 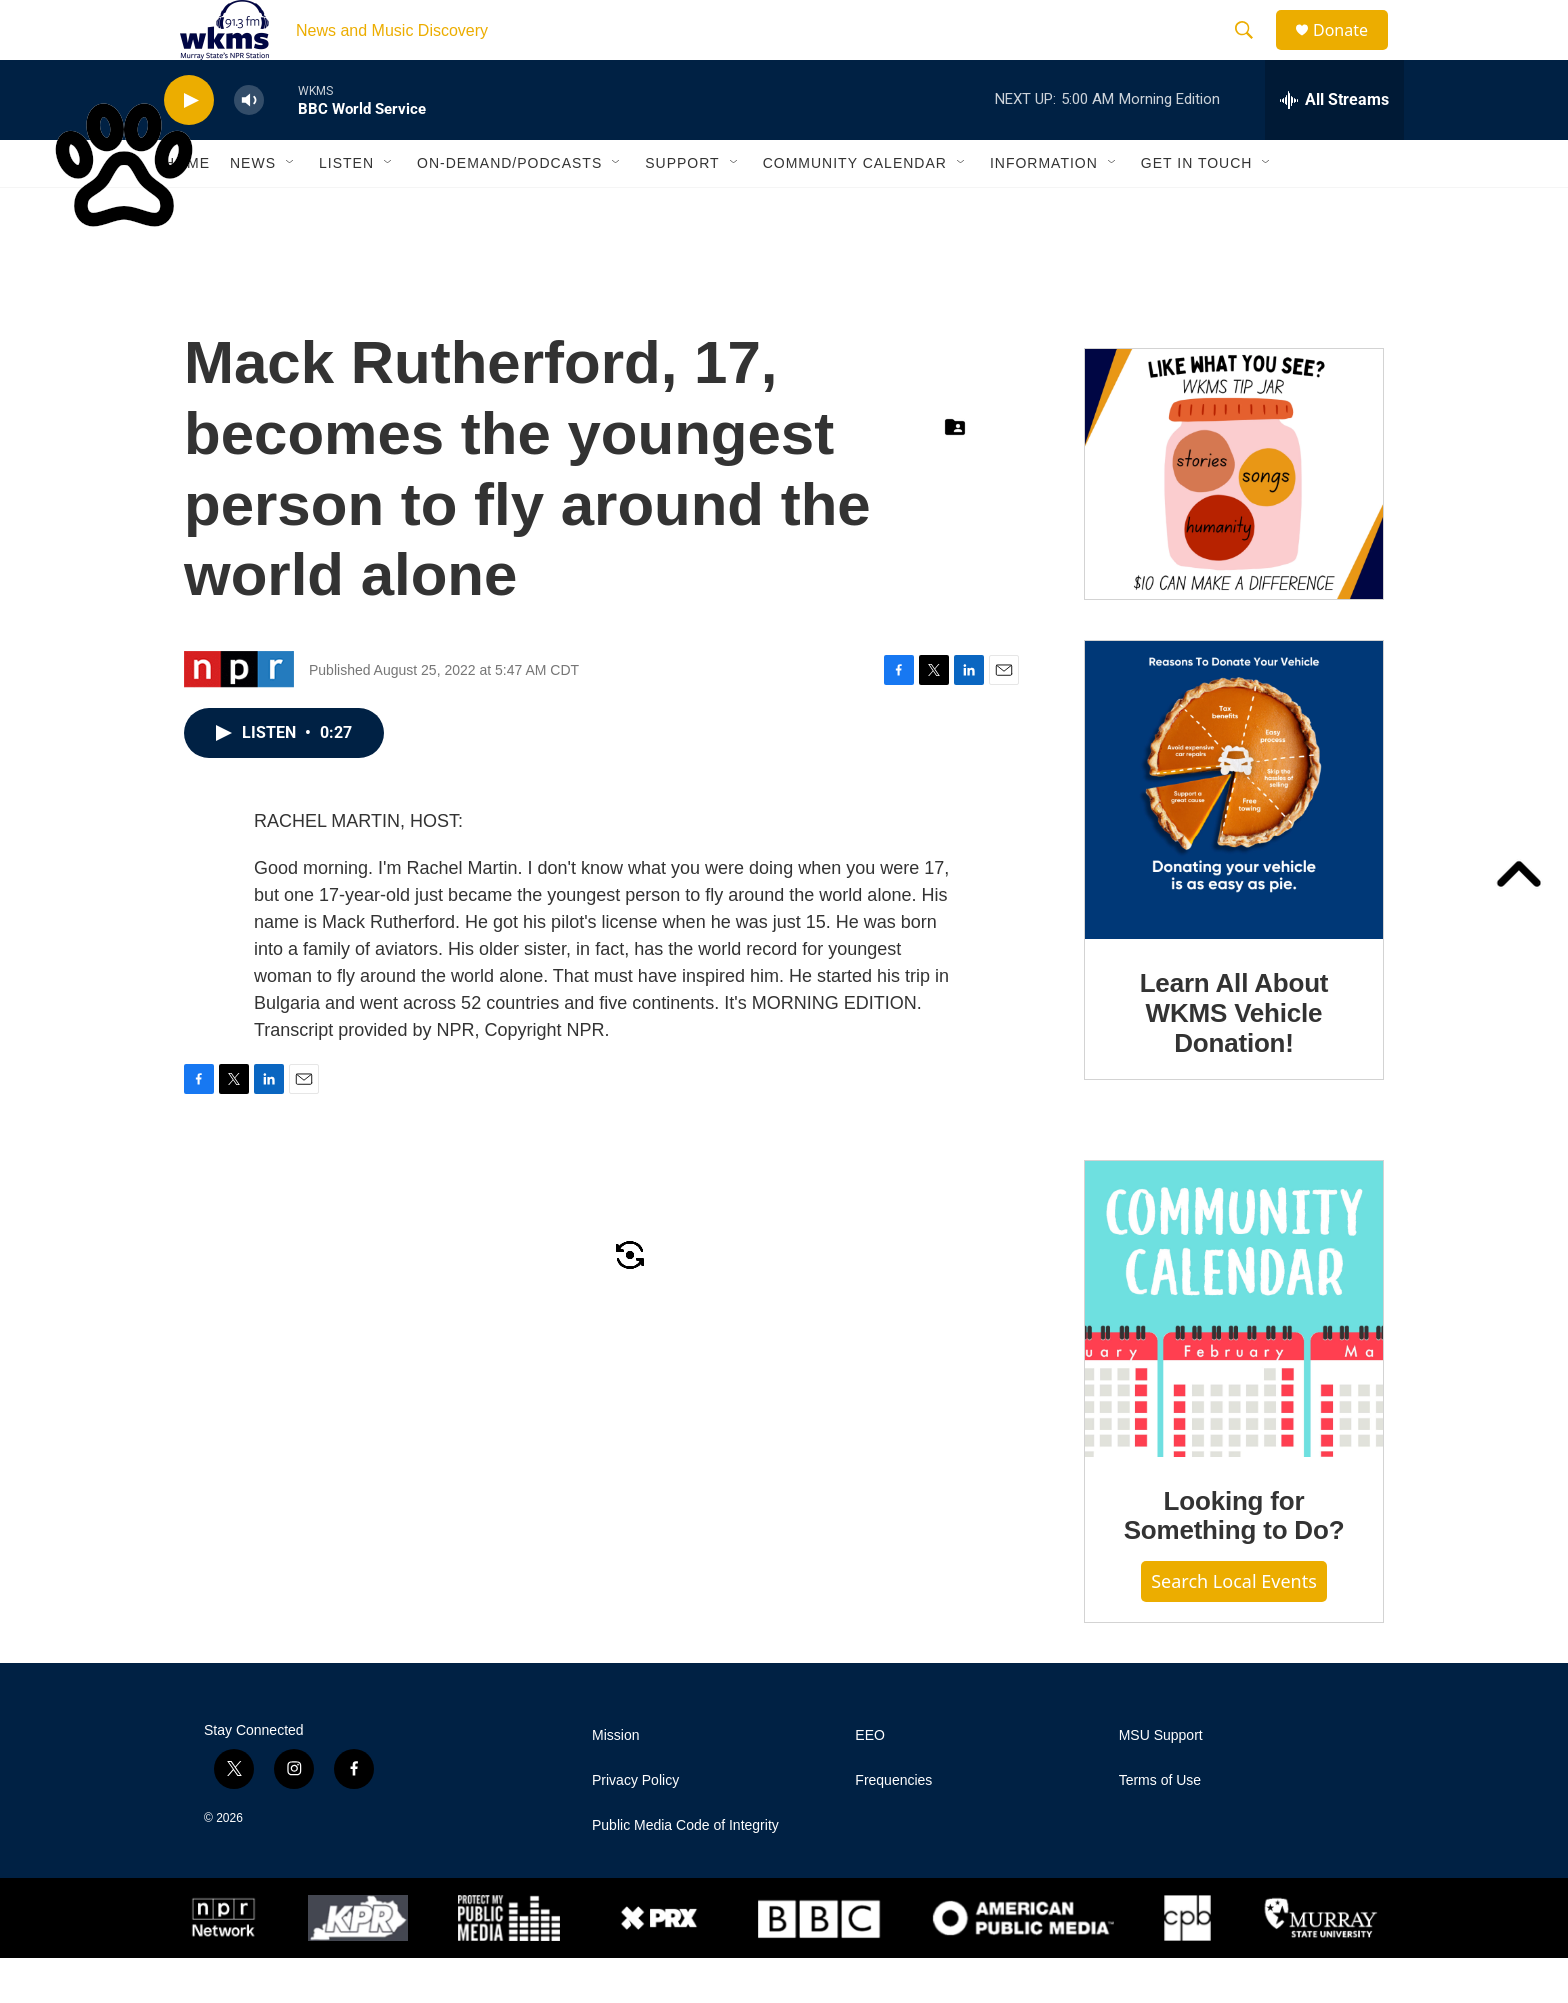 What do you see at coordinates (955, 427) in the screenshot?
I see `open a shared folder` at bounding box center [955, 427].